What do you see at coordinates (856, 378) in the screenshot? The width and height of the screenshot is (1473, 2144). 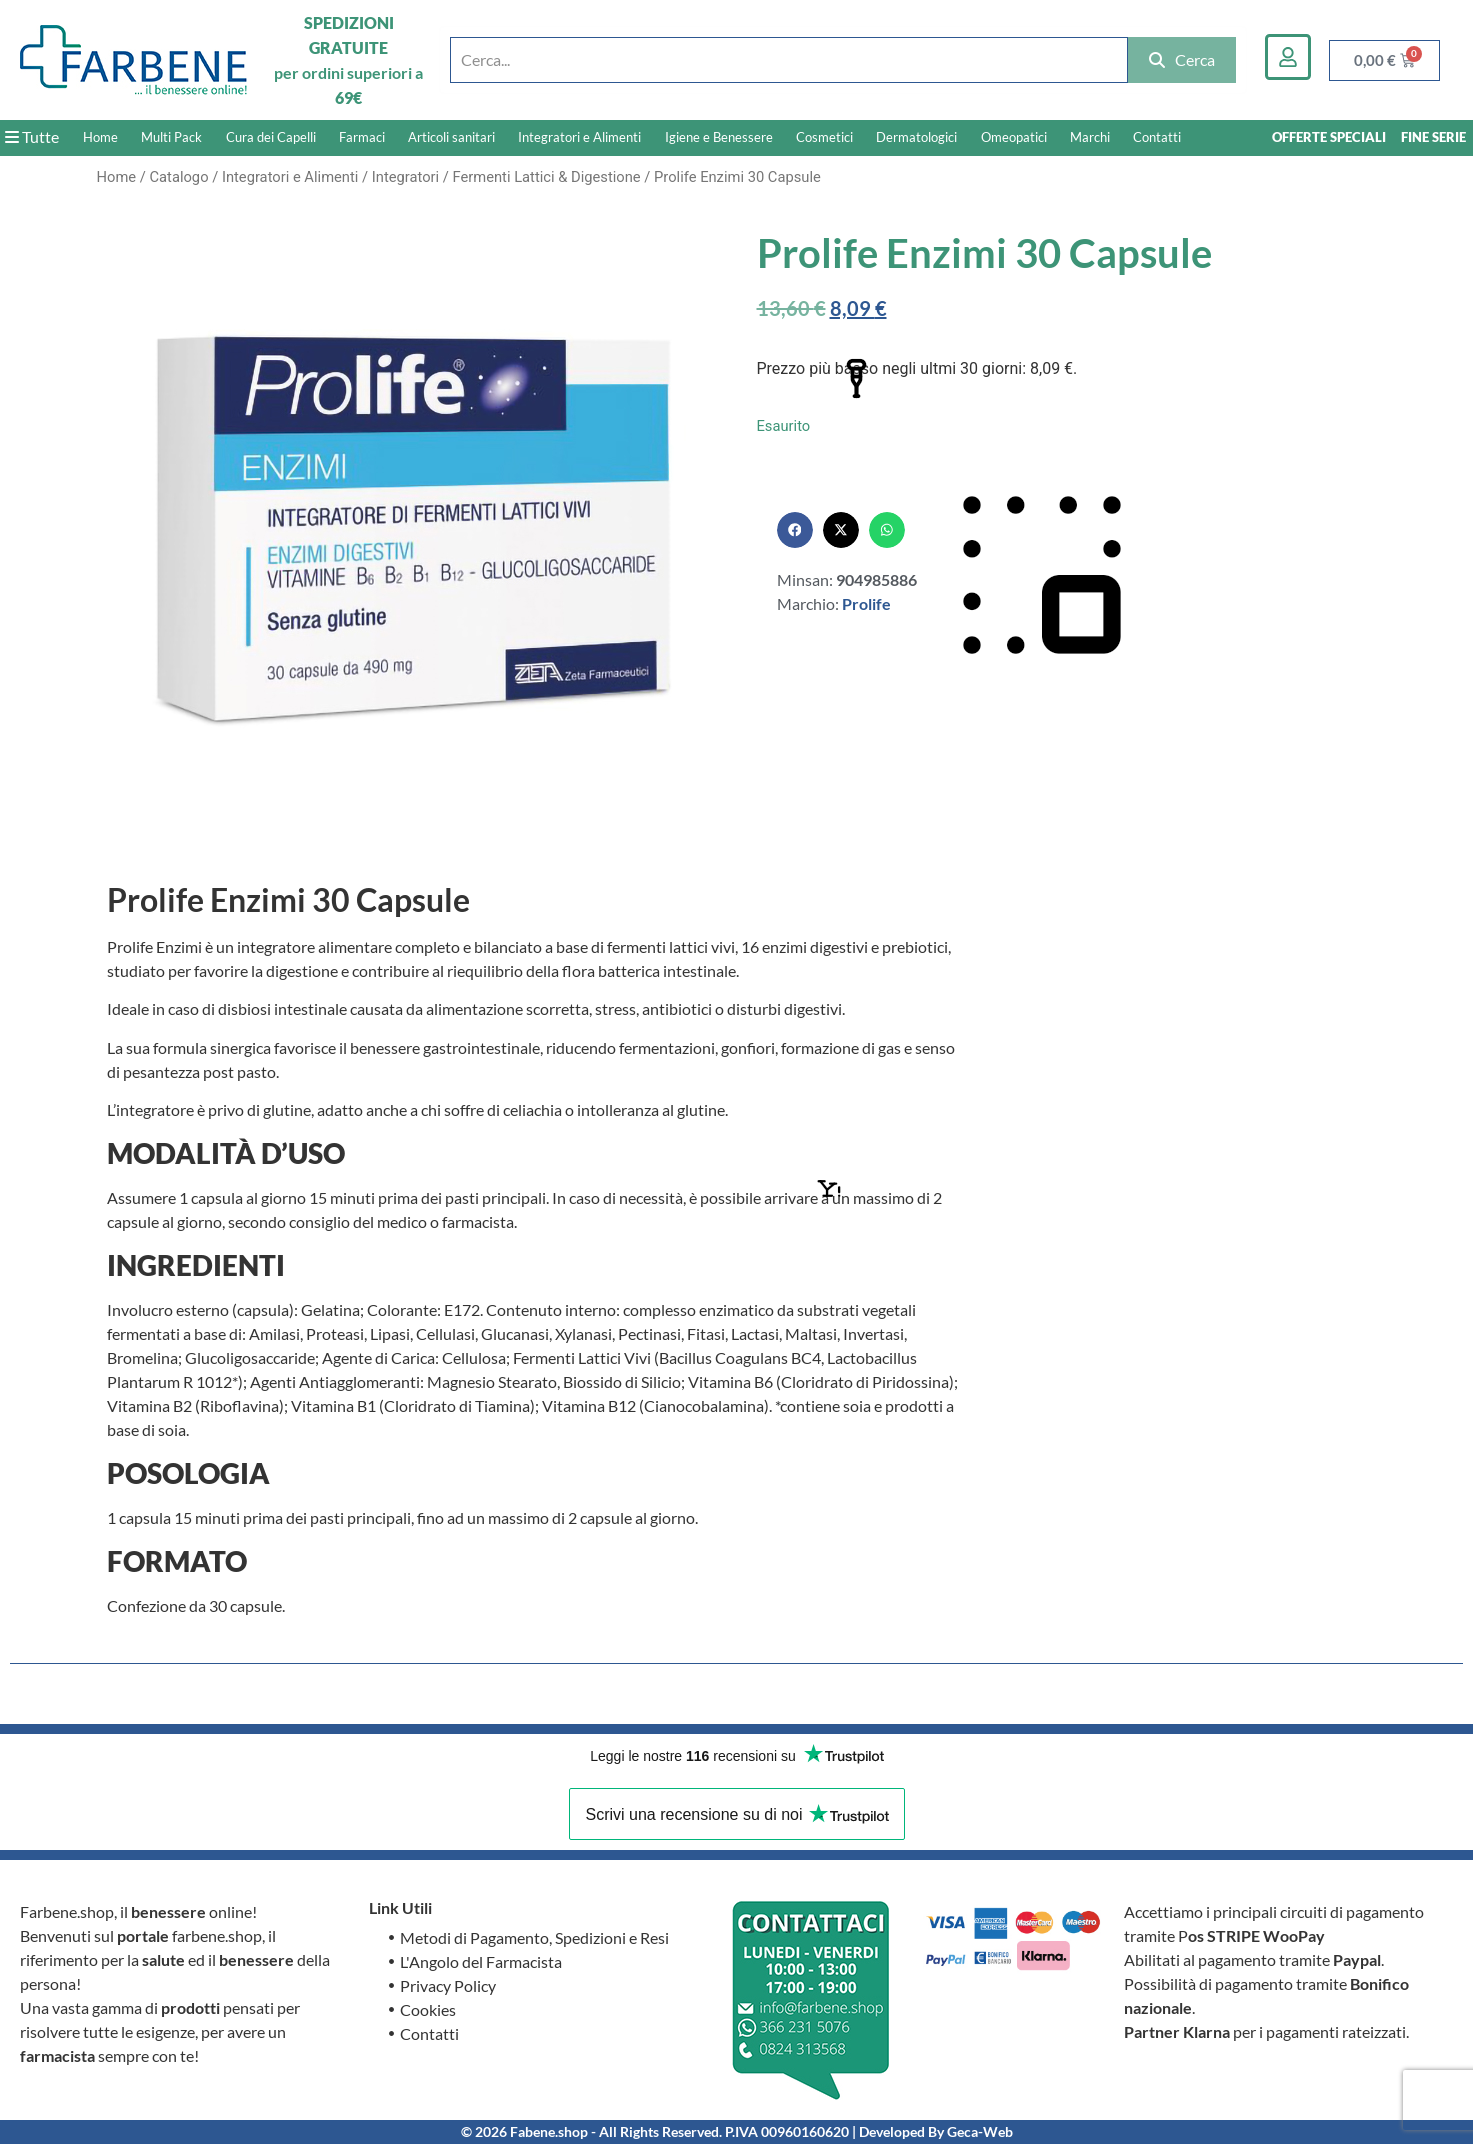 I see `indicates accessibility or mobility assistance options` at bounding box center [856, 378].